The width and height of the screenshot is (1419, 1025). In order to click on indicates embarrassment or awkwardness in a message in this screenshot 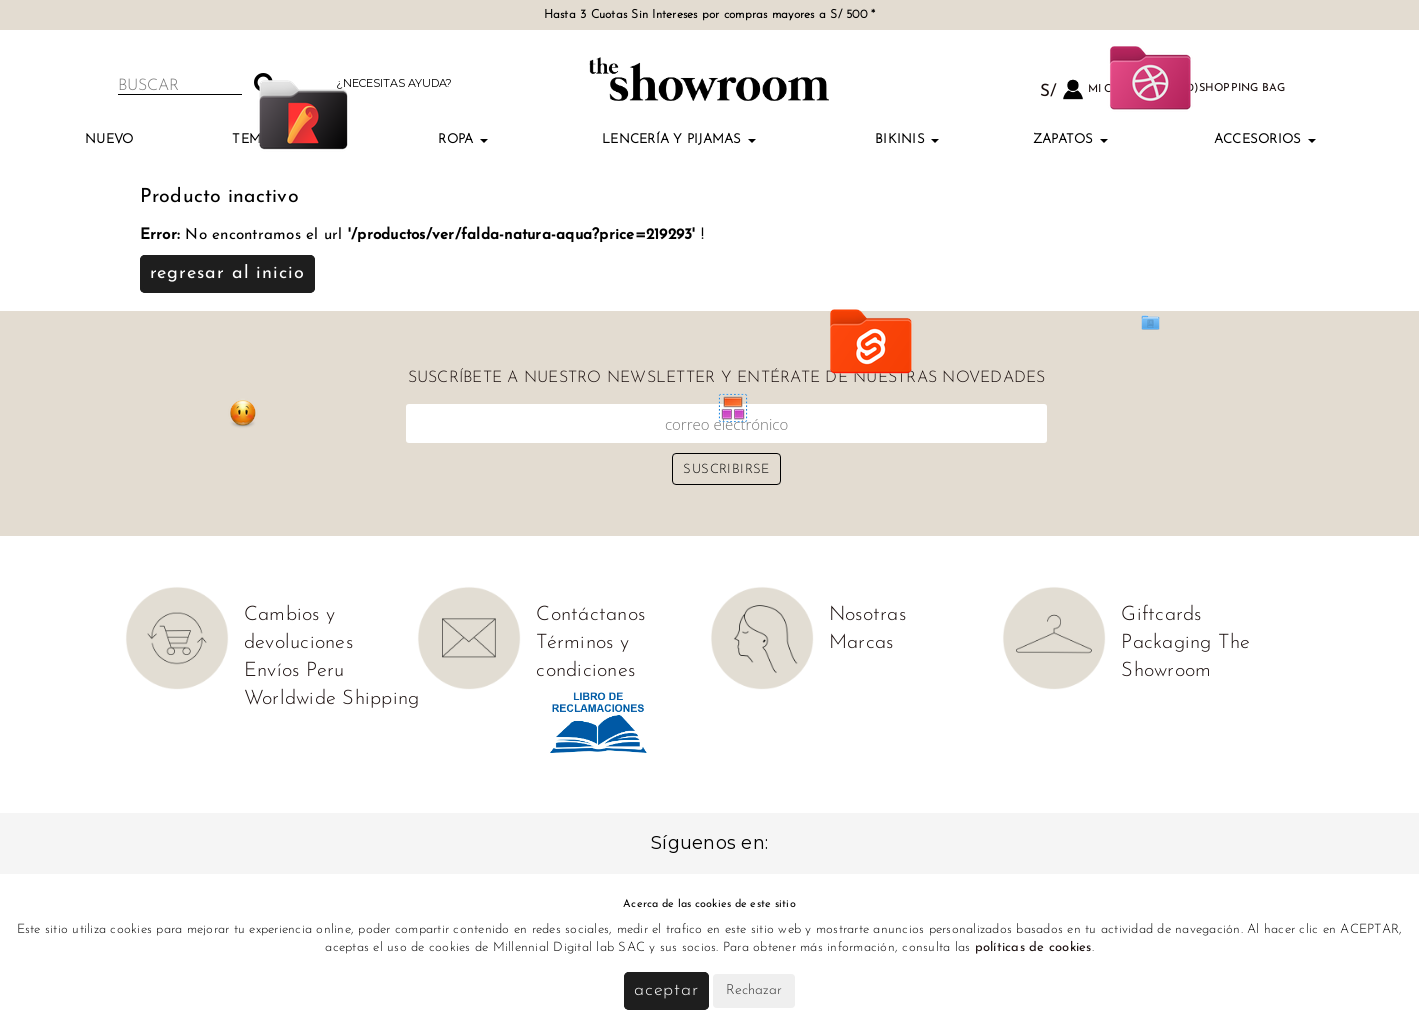, I will do `click(243, 414)`.